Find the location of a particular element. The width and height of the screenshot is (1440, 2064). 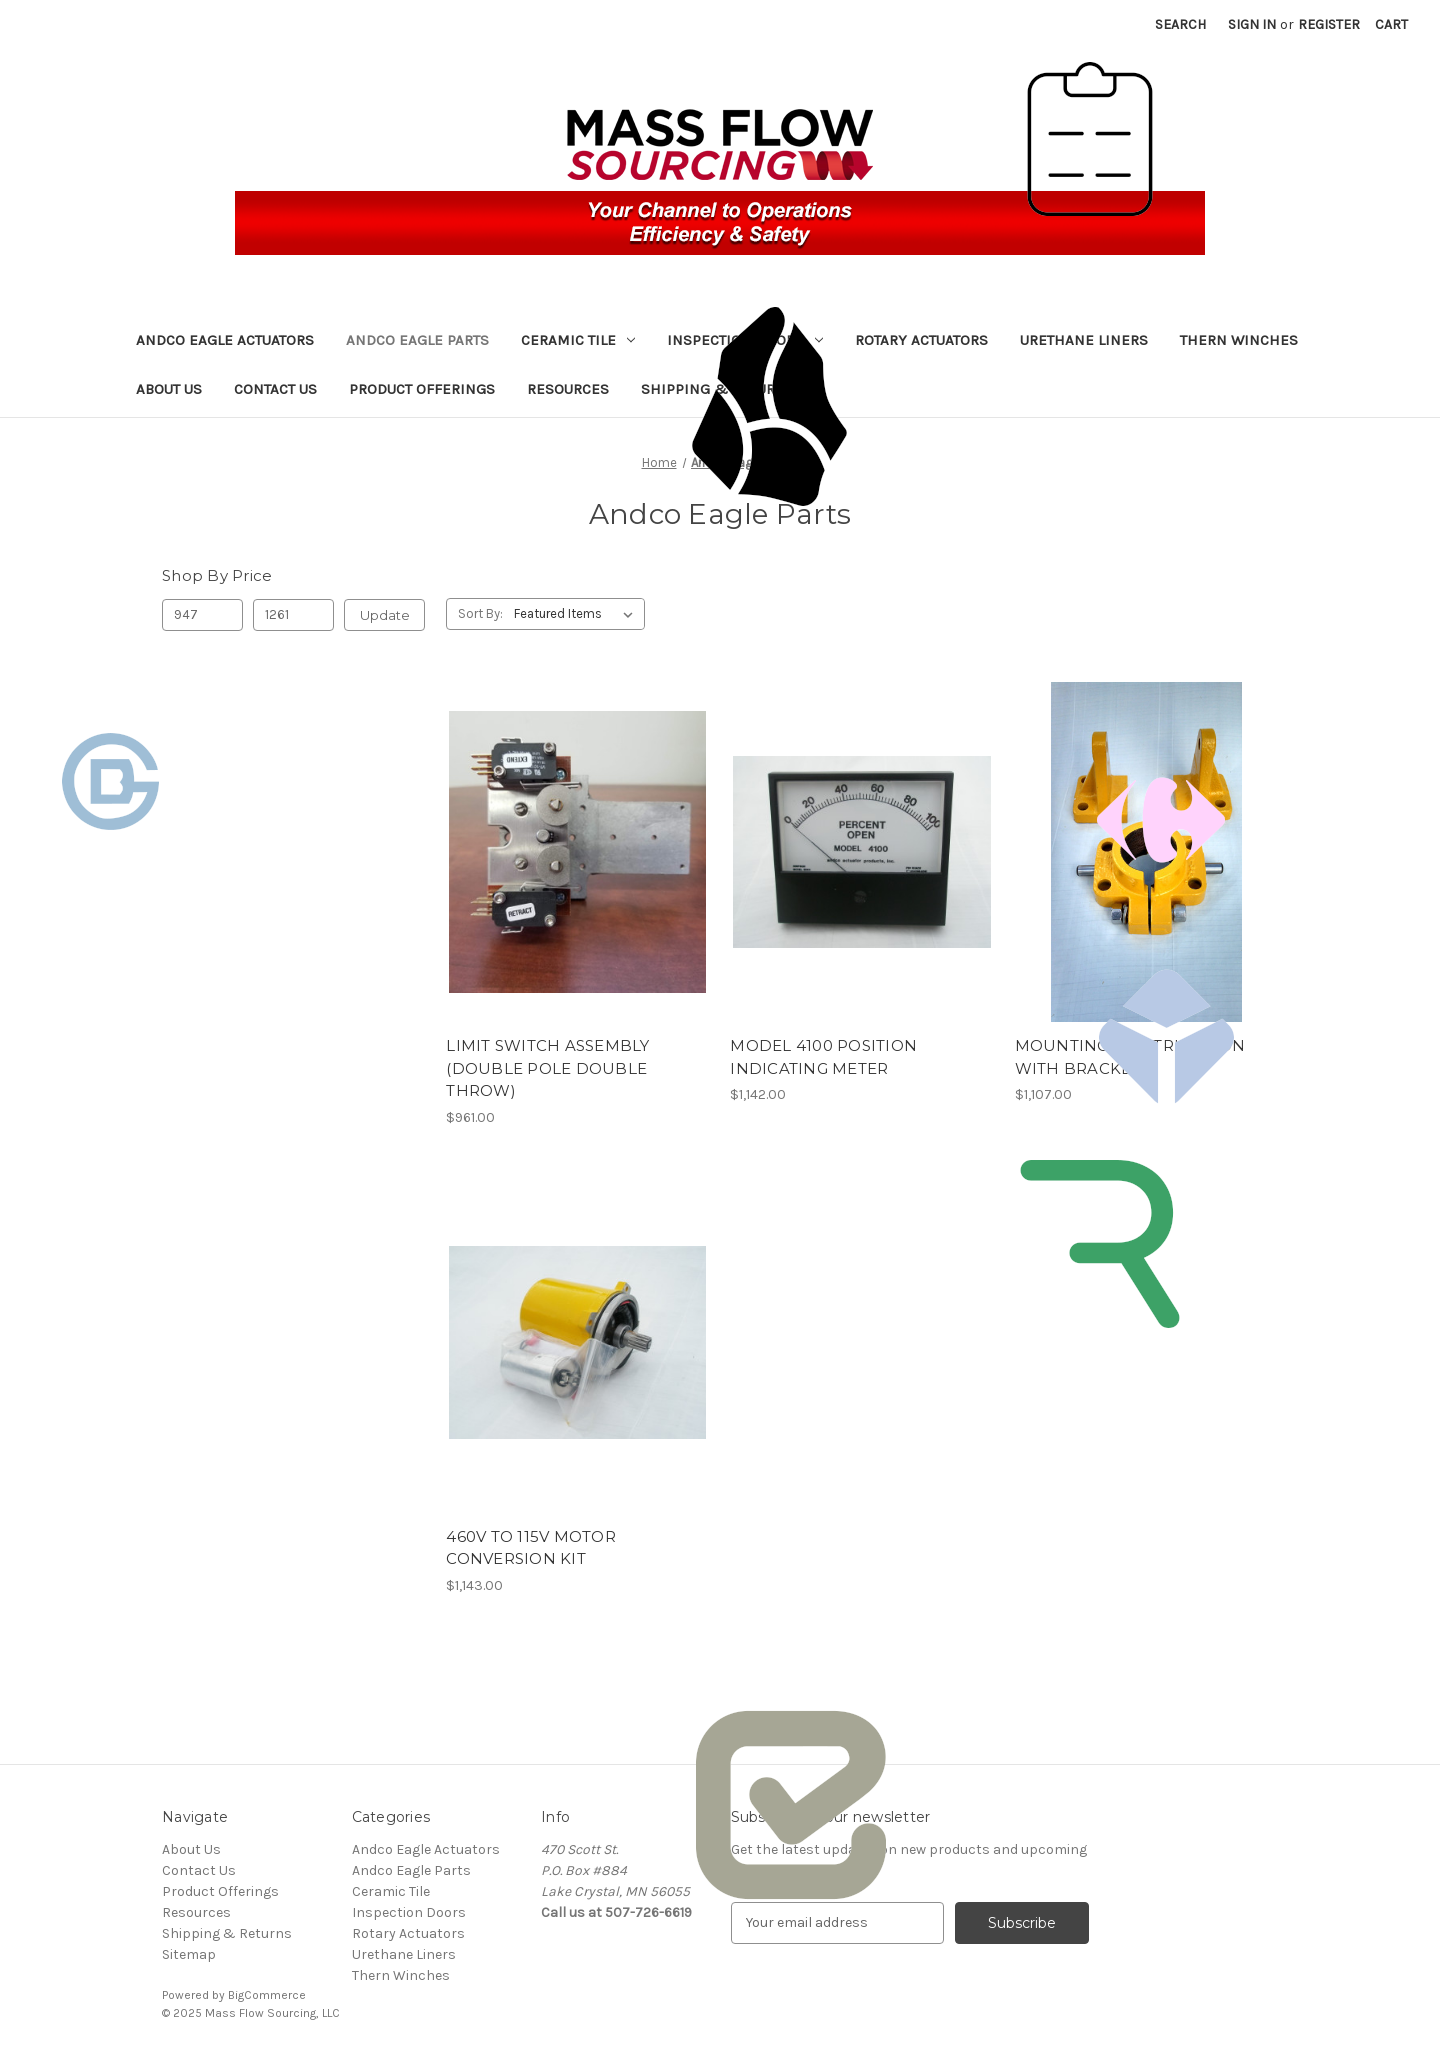

open the Beijing Subway app is located at coordinates (110, 781).